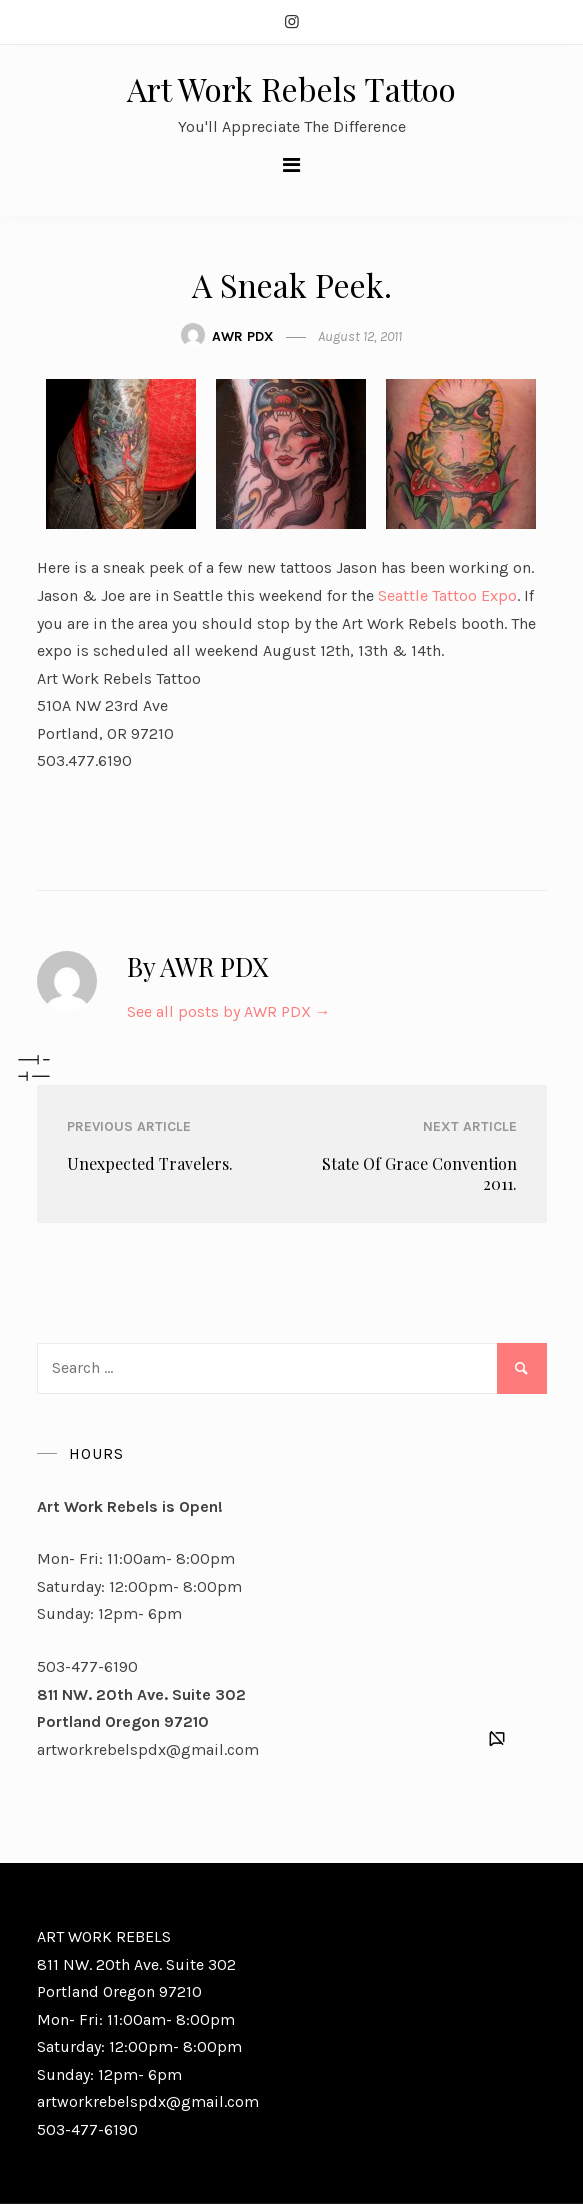 The width and height of the screenshot is (583, 2204). What do you see at coordinates (497, 1738) in the screenshot?
I see `mute or disable chat notifications` at bounding box center [497, 1738].